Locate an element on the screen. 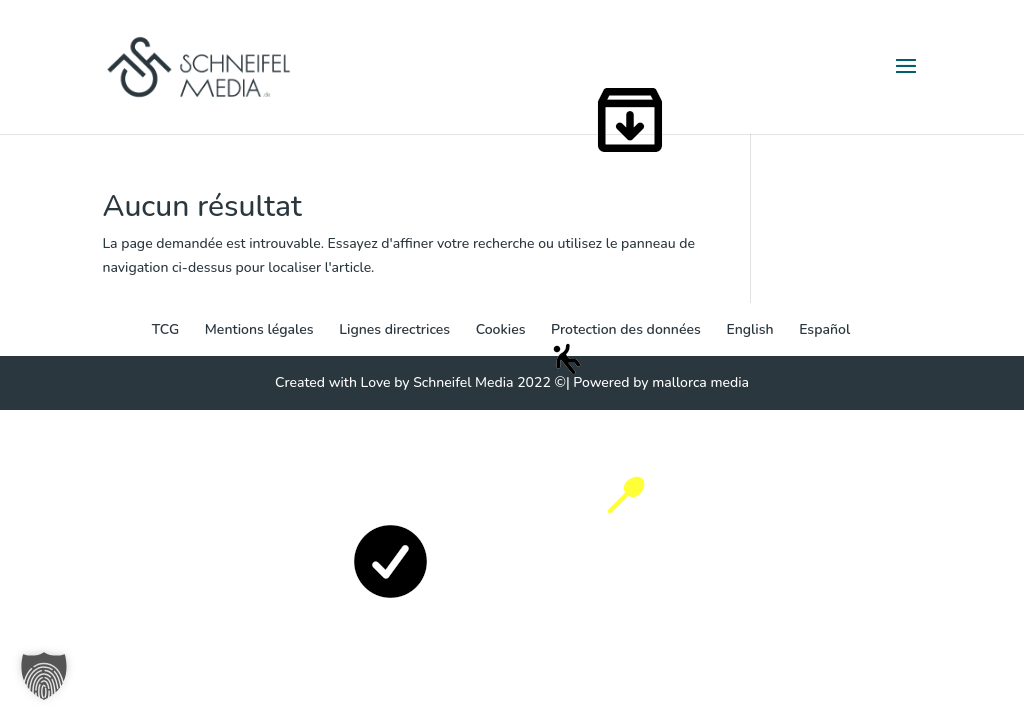 This screenshot has height=720, width=1024. download to local storage is located at coordinates (630, 120).